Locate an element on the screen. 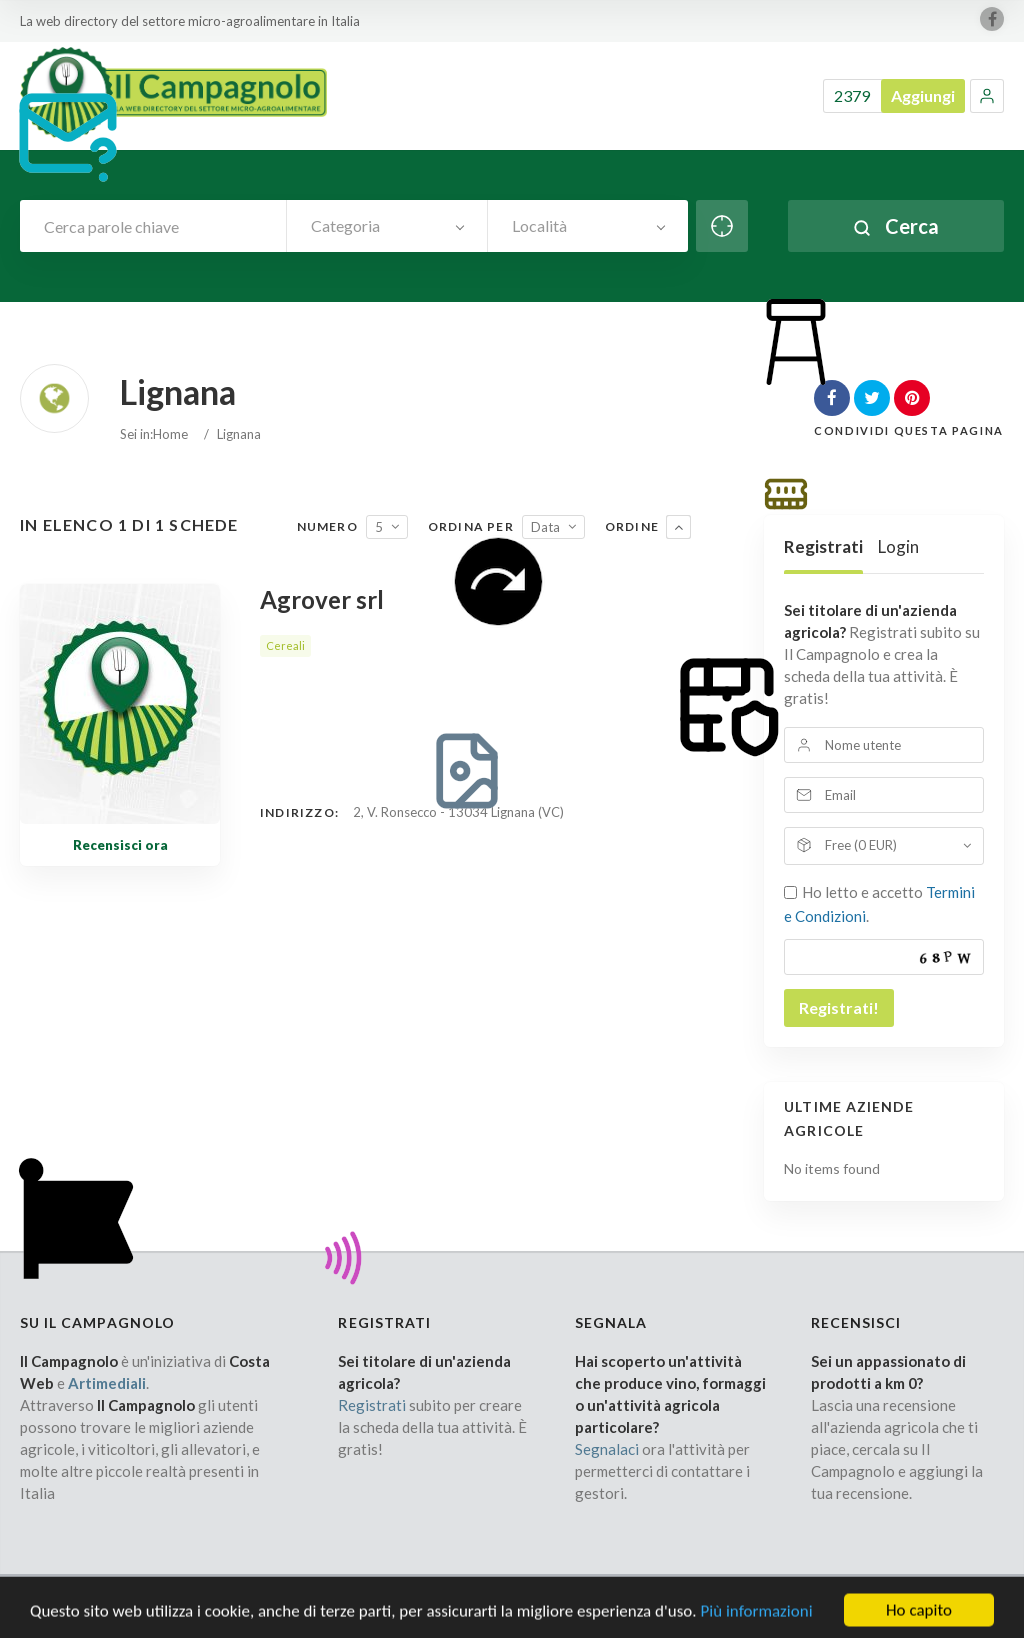  enable firewall protection is located at coordinates (727, 705).